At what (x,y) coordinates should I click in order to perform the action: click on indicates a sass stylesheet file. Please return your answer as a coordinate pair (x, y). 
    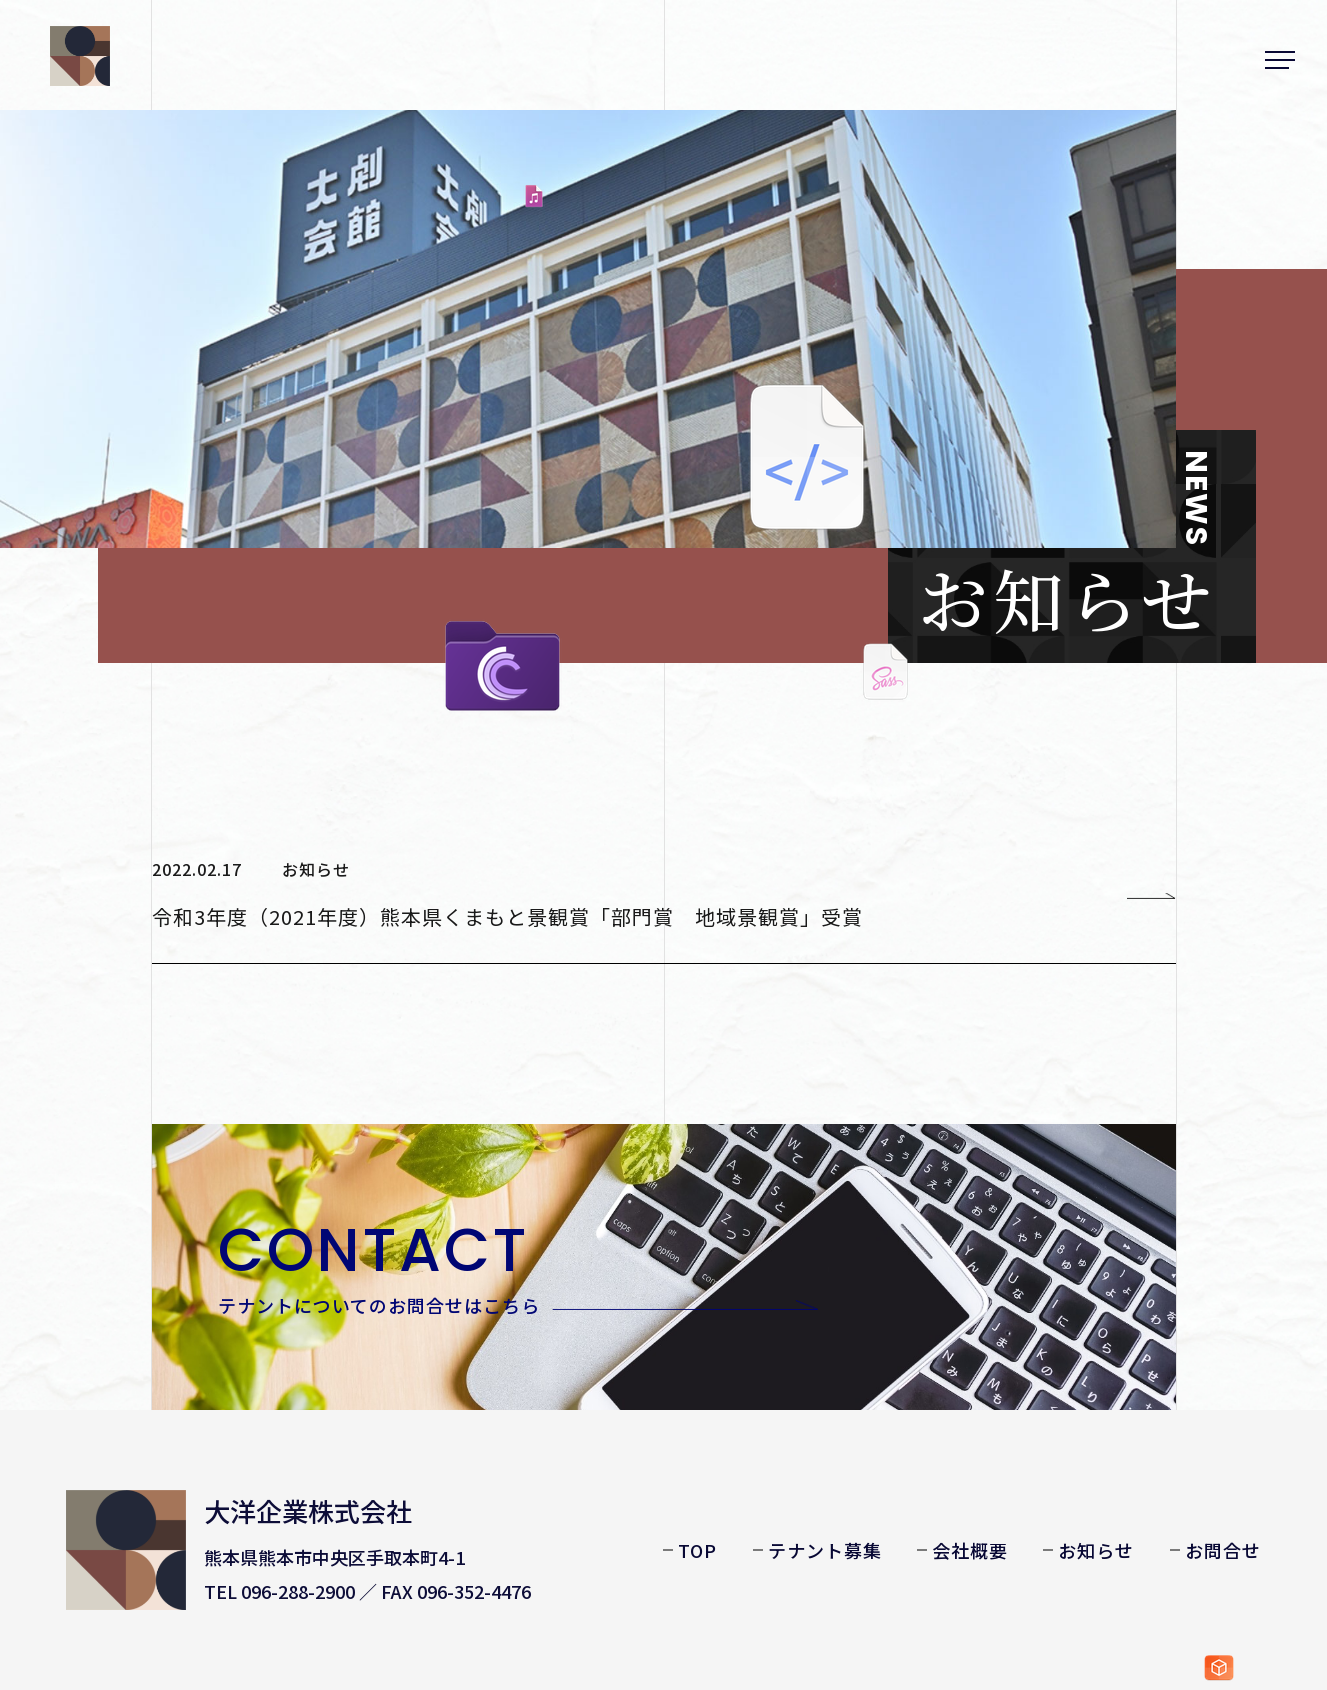
    Looking at the image, I should click on (885, 671).